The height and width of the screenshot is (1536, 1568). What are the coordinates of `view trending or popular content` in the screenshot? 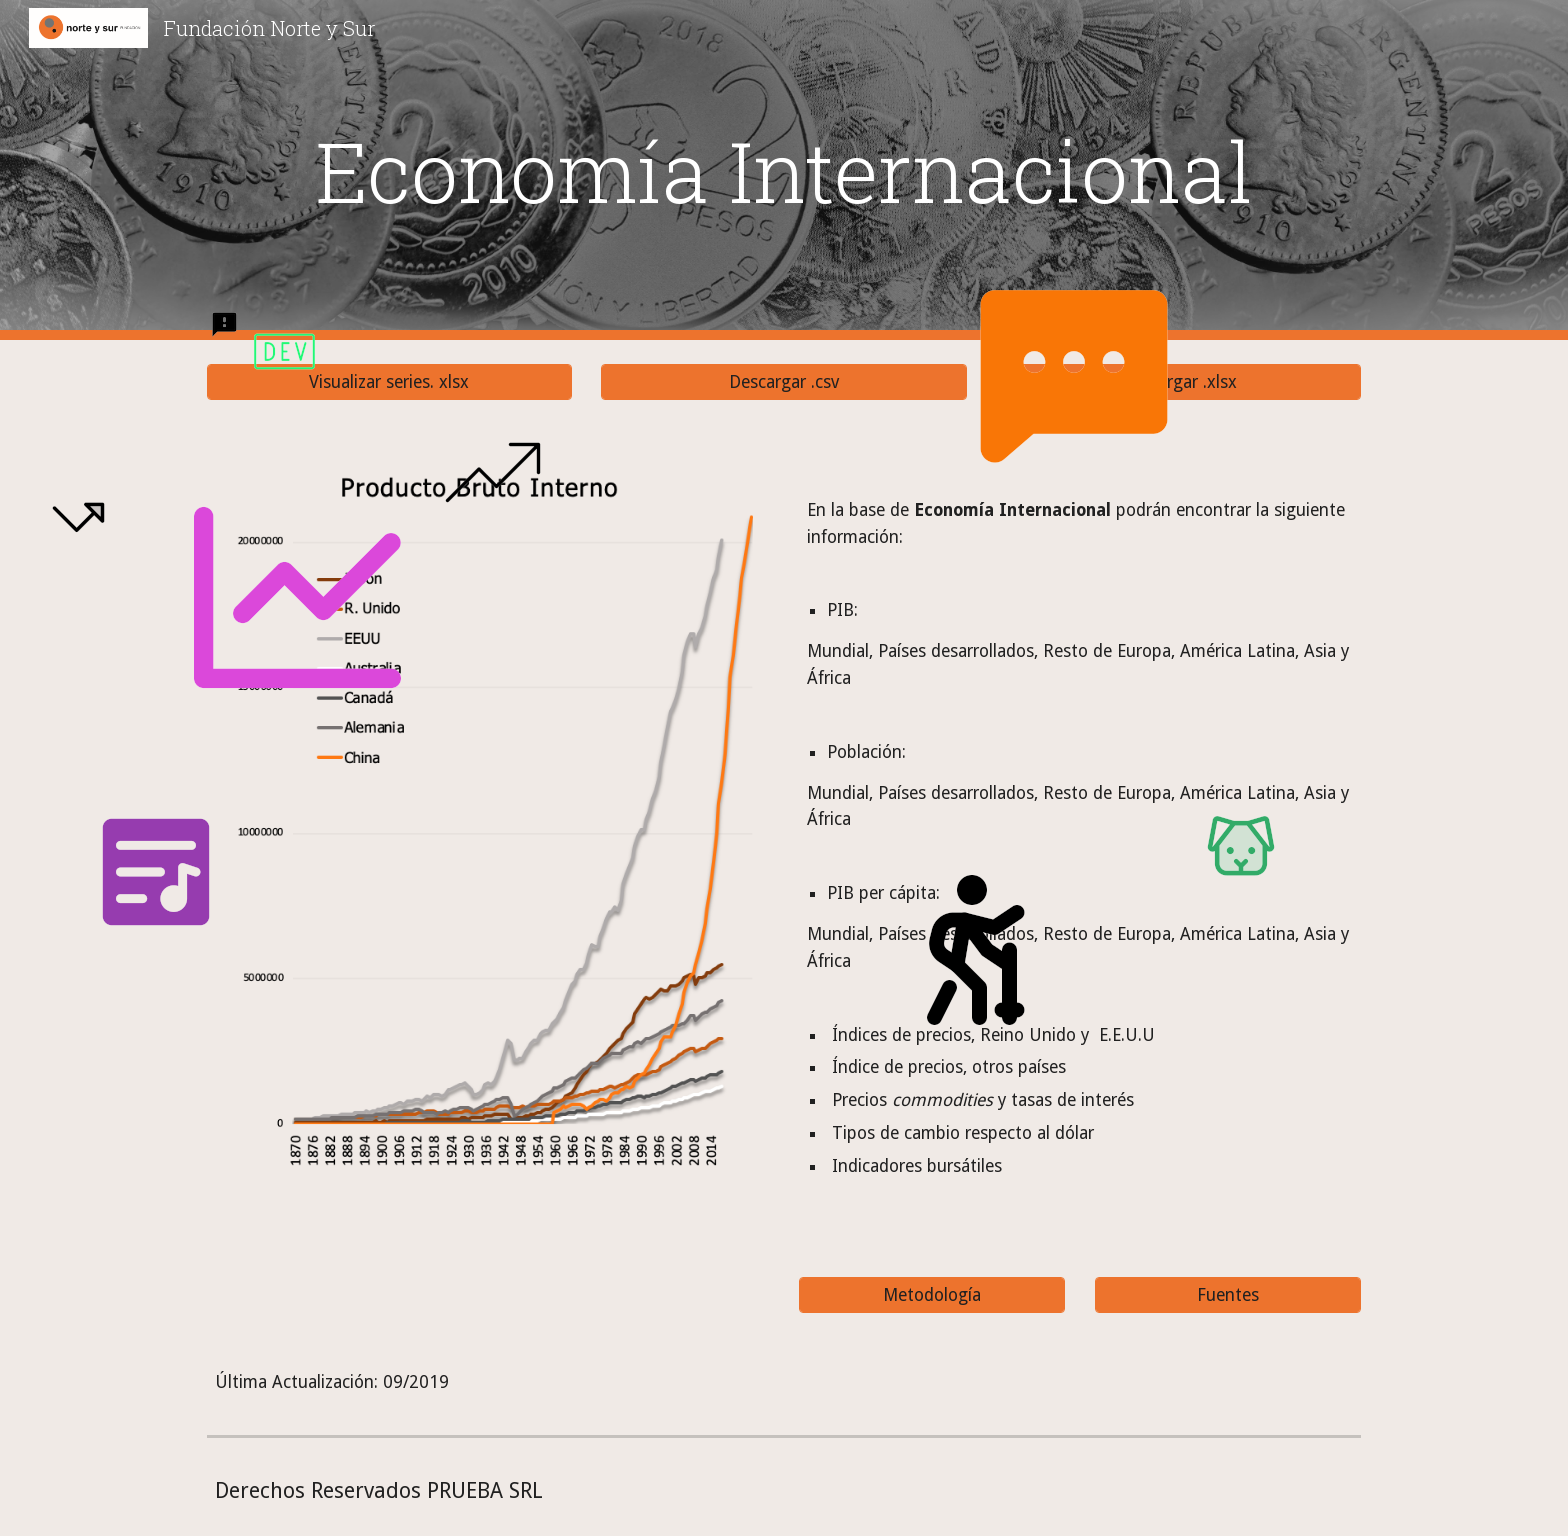 It's located at (493, 476).